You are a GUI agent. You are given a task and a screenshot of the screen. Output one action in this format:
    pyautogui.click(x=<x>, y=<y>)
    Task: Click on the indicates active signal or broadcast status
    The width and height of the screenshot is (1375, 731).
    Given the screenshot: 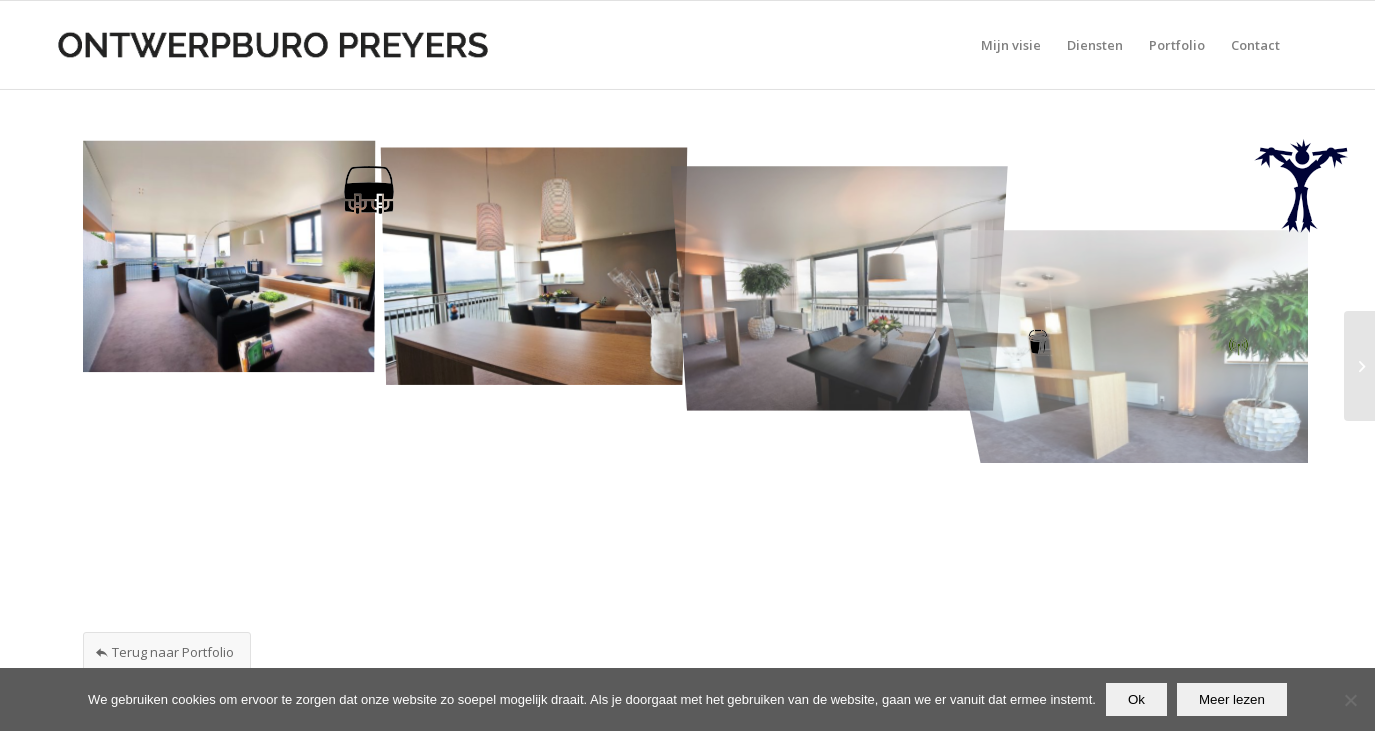 What is the action you would take?
    pyautogui.click(x=1238, y=345)
    